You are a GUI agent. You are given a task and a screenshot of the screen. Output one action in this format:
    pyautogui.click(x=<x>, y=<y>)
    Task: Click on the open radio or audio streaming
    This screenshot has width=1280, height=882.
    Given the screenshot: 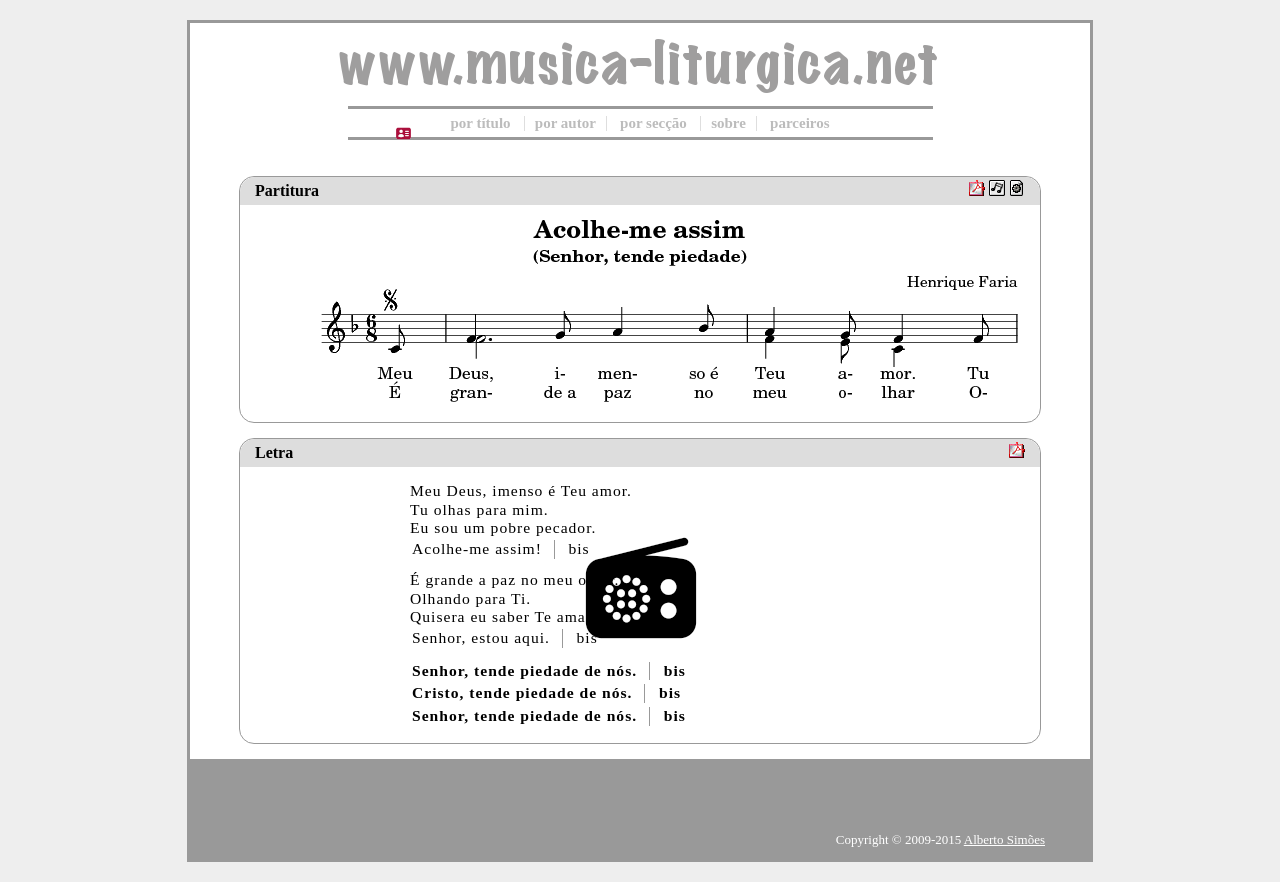 What is the action you would take?
    pyautogui.click(x=641, y=587)
    